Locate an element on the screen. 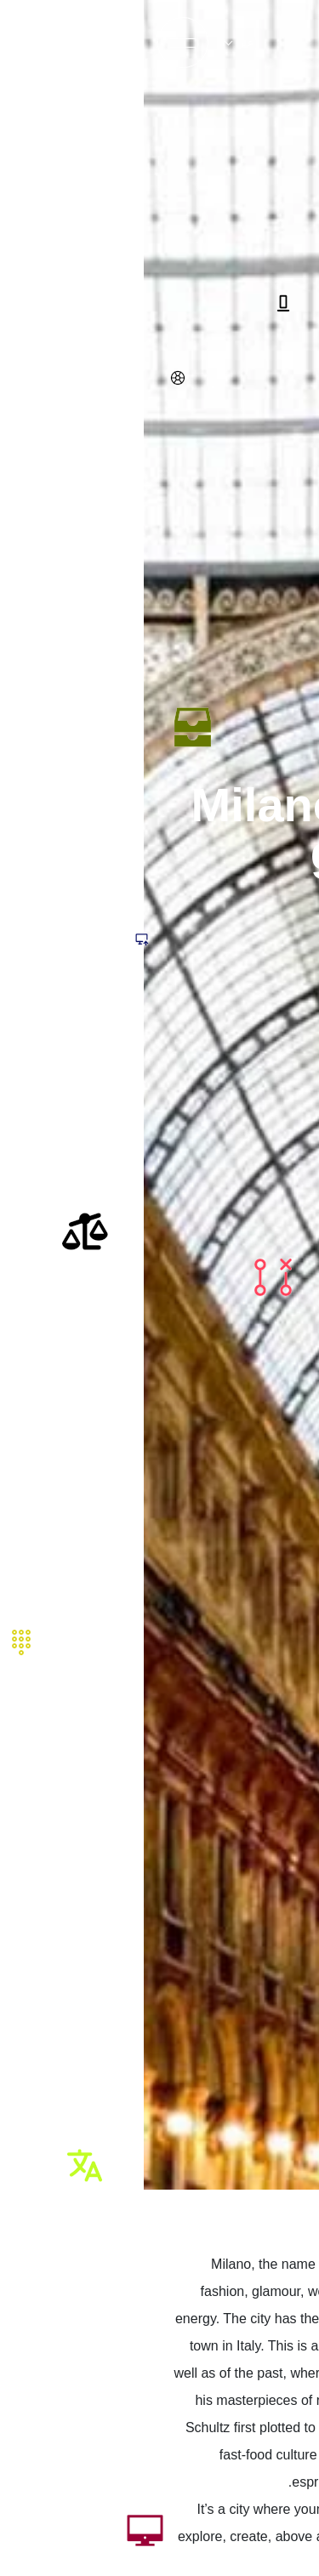 The height and width of the screenshot is (2576, 319). switch to desktop view is located at coordinates (145, 2530).